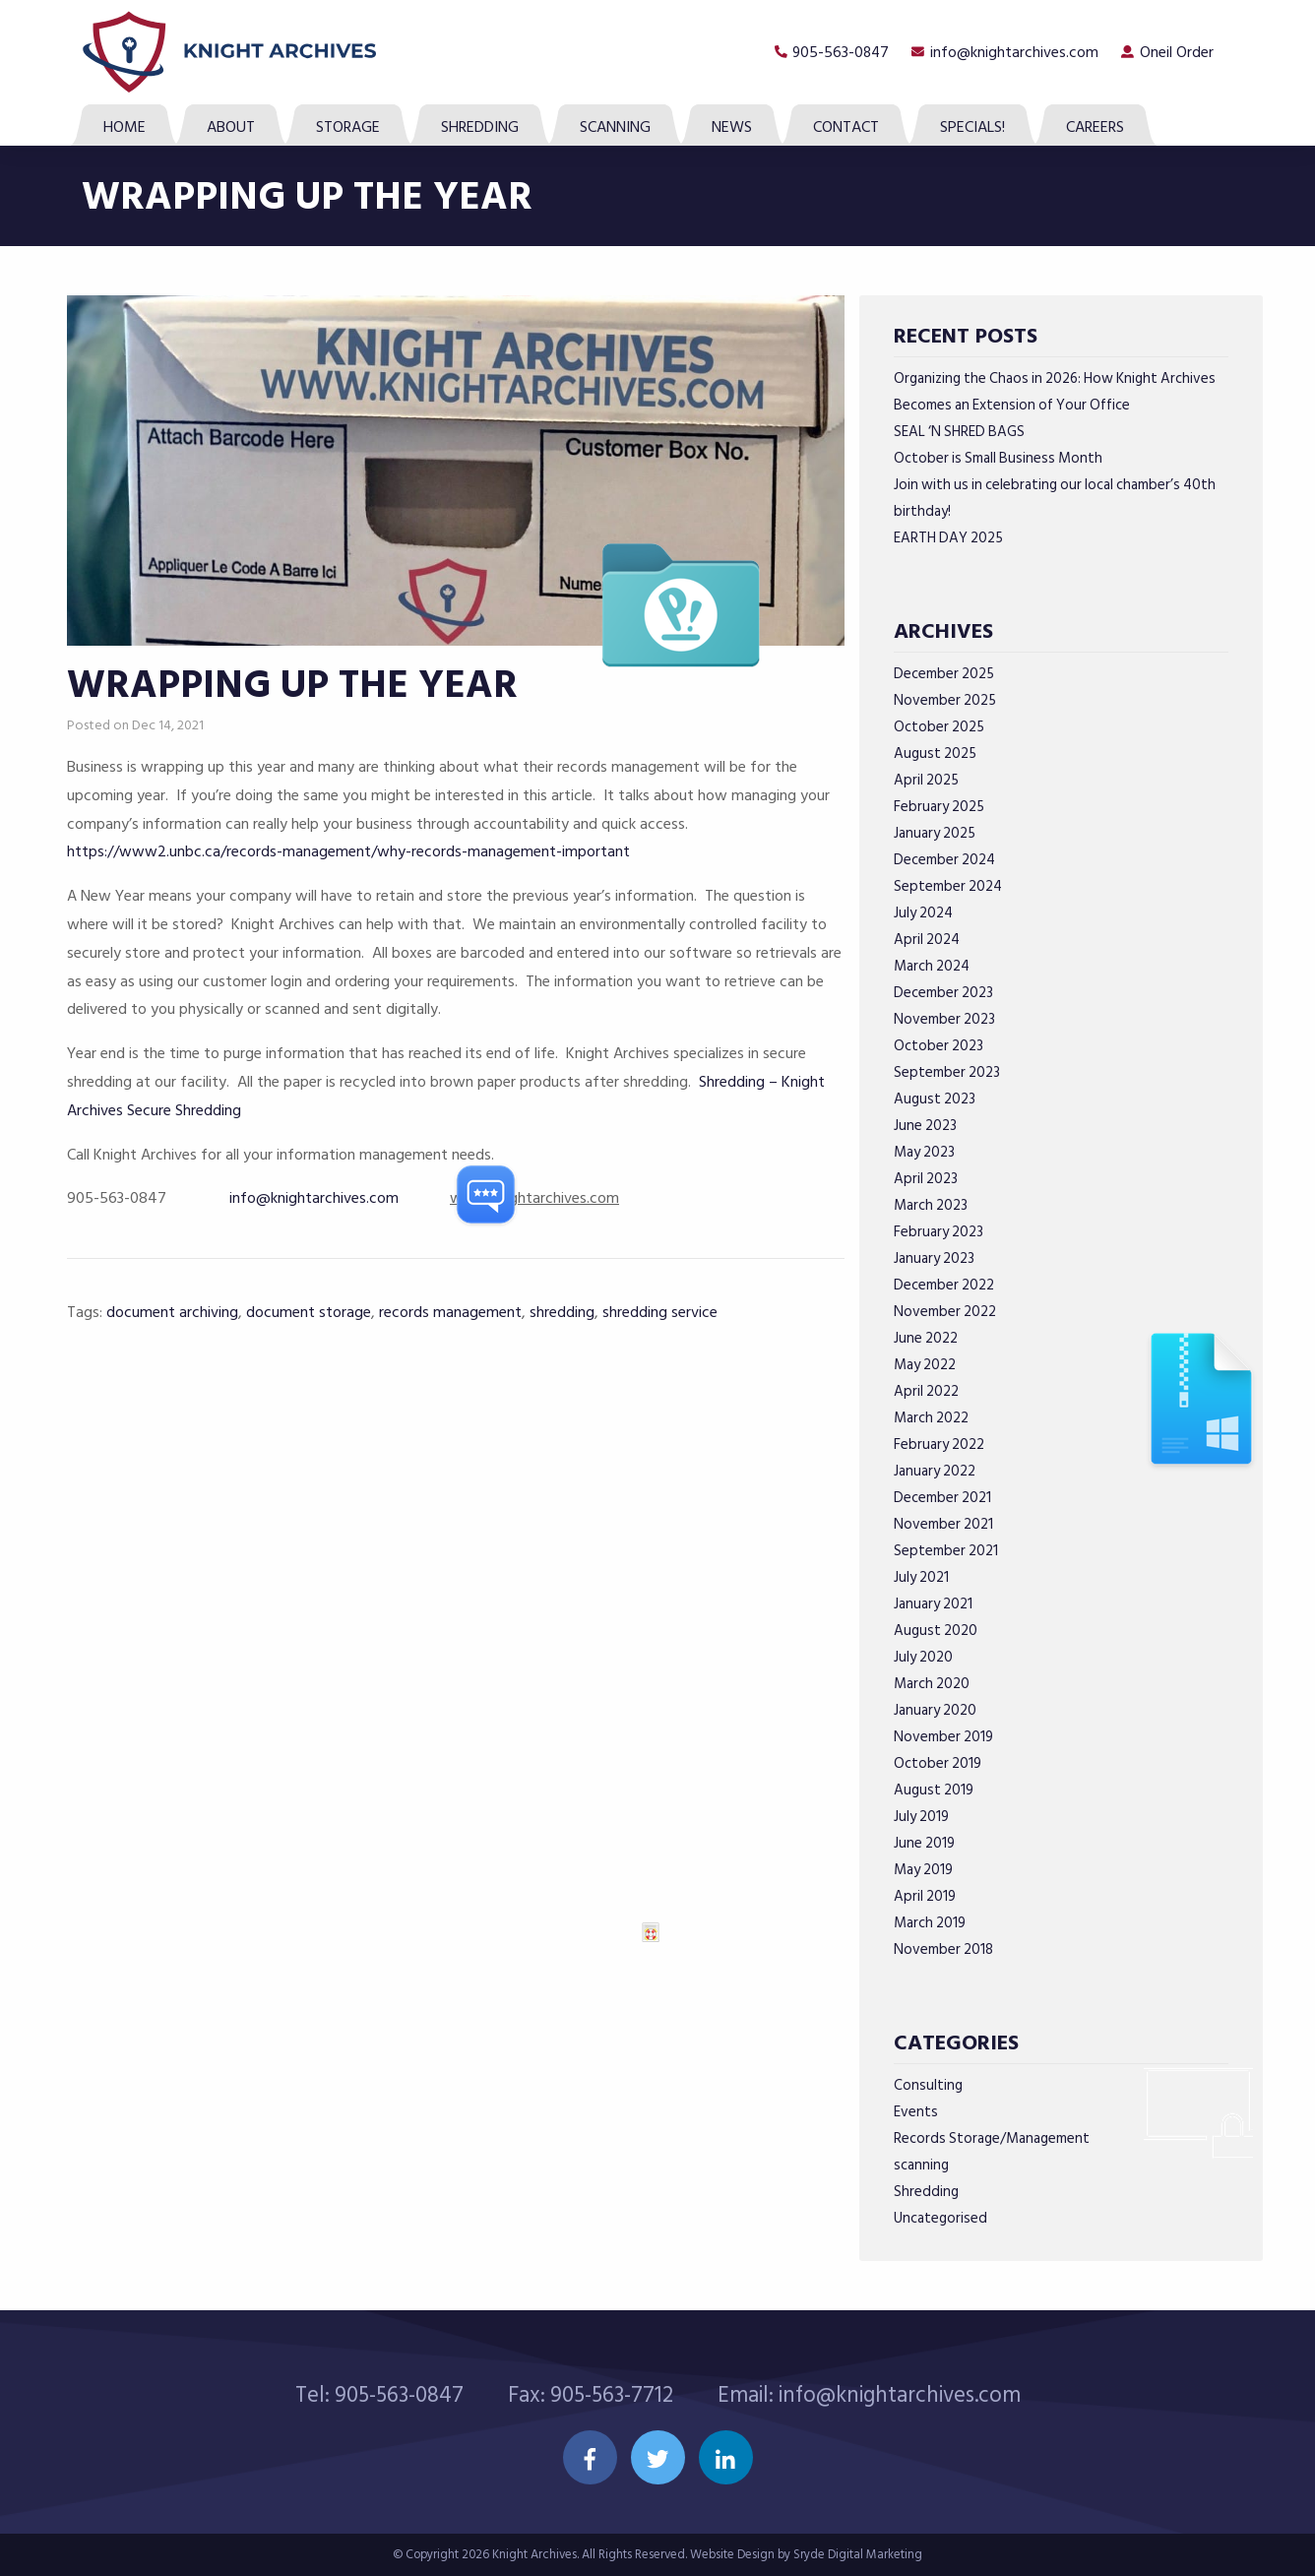  I want to click on submit feedback or ratings, so click(485, 1195).